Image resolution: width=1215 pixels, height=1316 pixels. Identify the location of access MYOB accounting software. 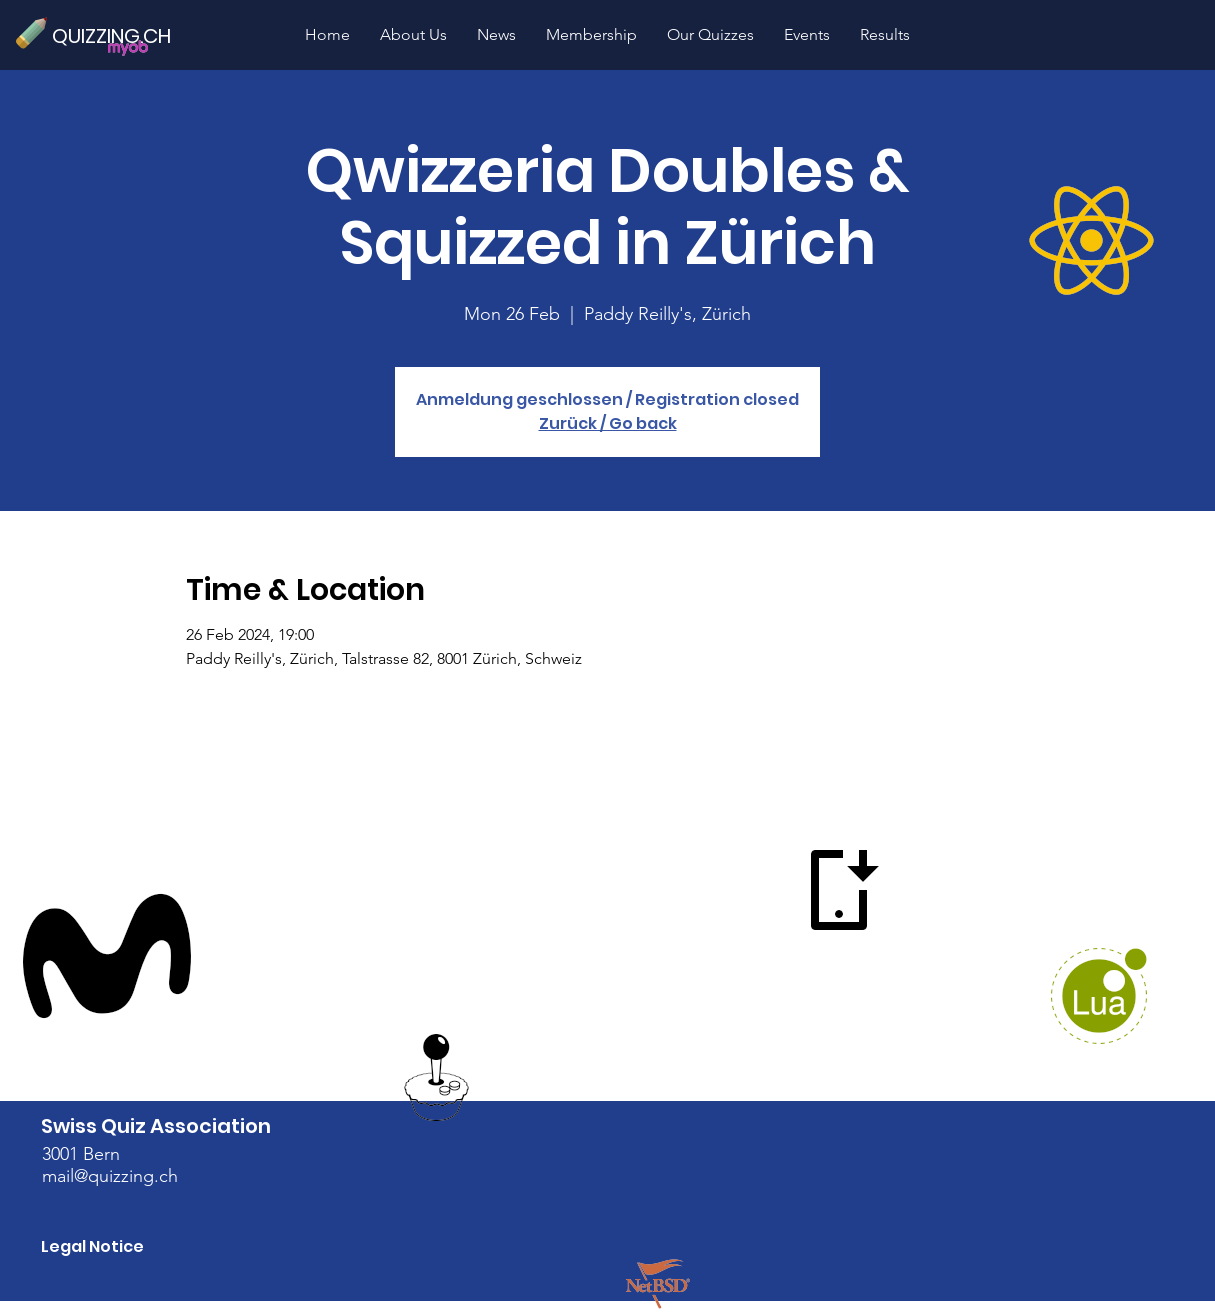
(128, 48).